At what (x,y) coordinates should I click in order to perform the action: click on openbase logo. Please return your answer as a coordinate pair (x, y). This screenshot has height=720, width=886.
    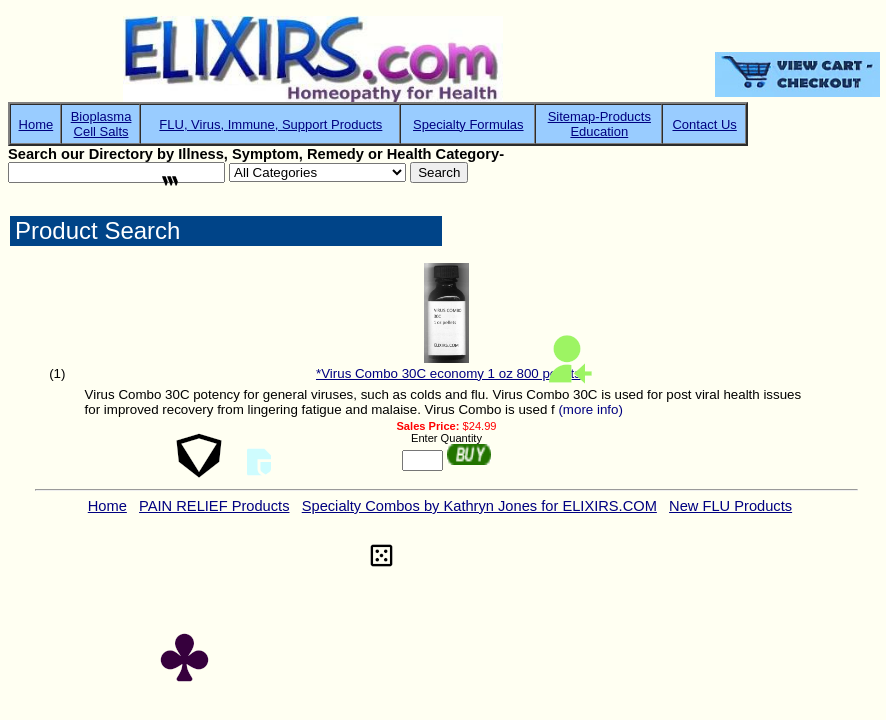
    Looking at the image, I should click on (199, 454).